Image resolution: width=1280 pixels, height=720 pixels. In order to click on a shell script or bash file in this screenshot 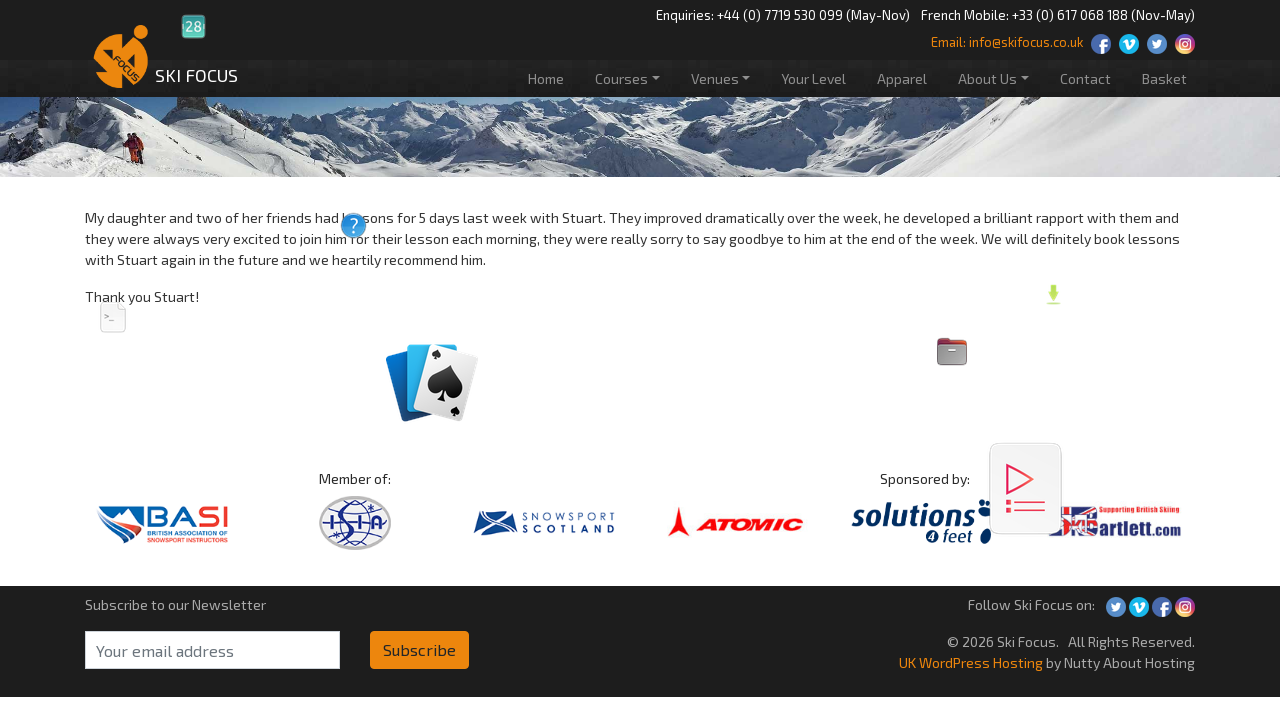, I will do `click(113, 317)`.